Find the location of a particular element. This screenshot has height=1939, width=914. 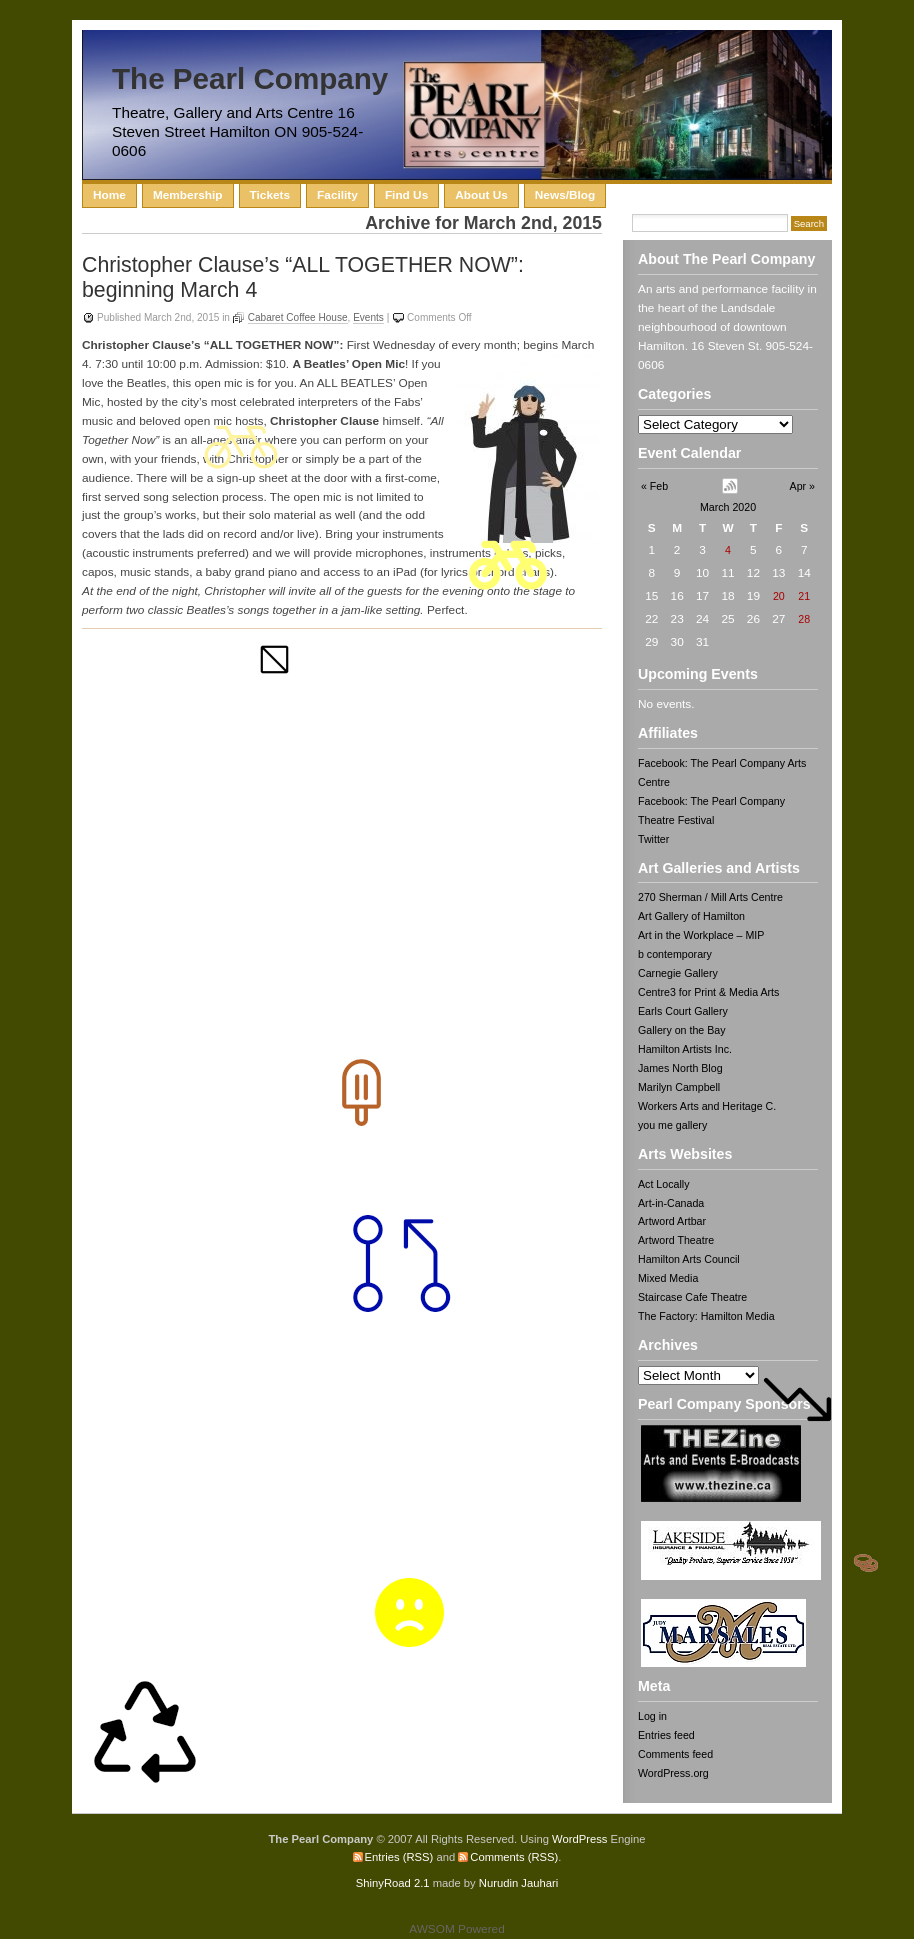

view your coin balance or currency is located at coordinates (866, 1563).